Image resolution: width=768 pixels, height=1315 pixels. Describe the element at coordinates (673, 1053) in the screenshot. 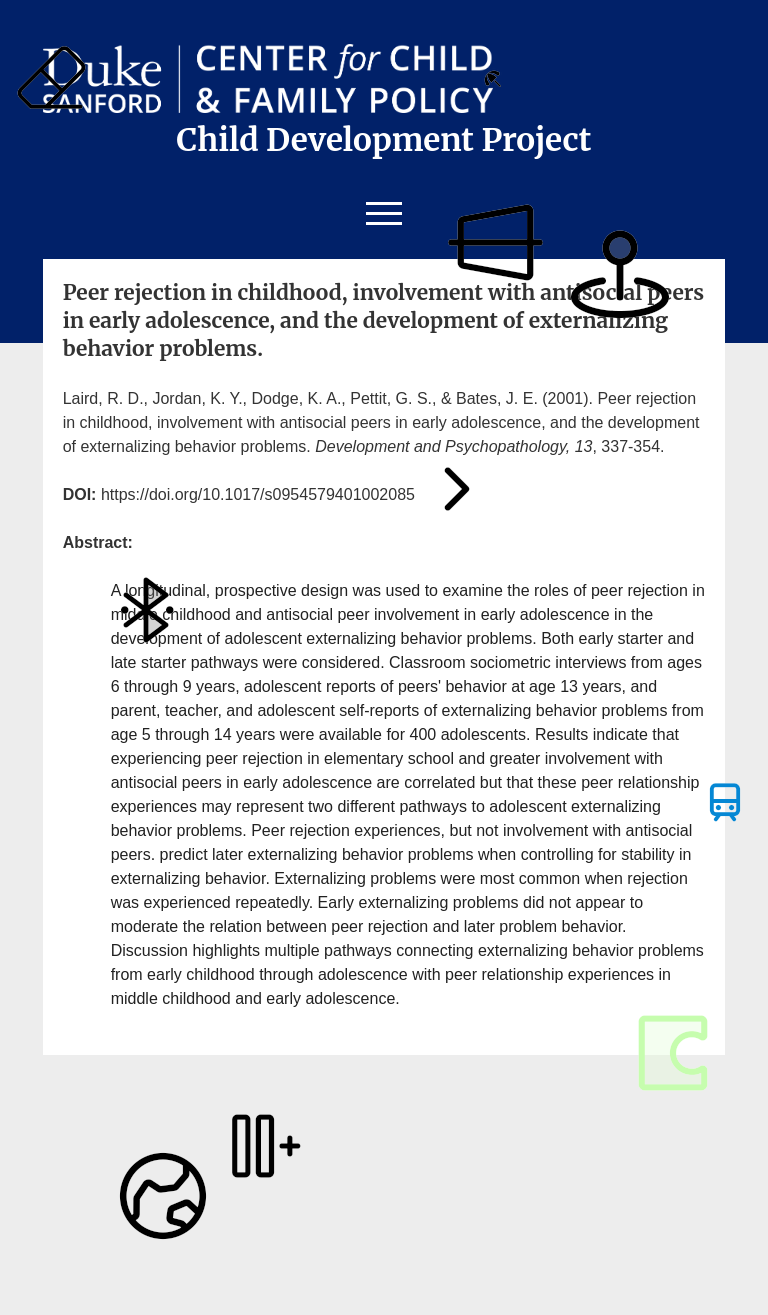

I see `open coda document app` at that location.